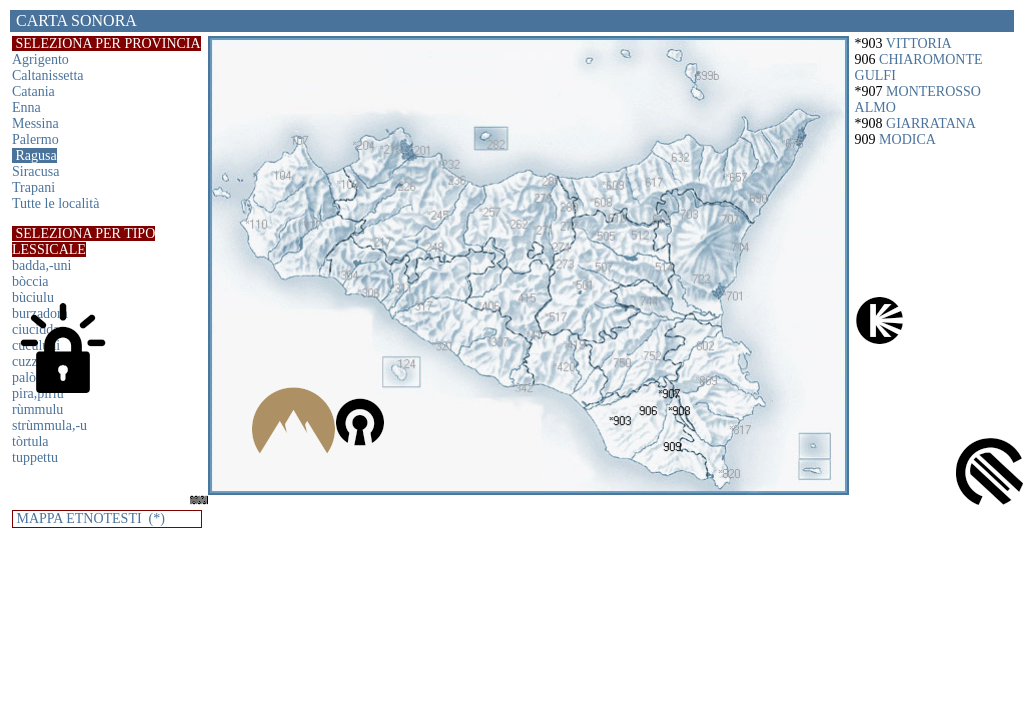 The width and height of the screenshot is (1024, 720). What do you see at coordinates (879, 320) in the screenshot?
I see `open the Kinopoisk app` at bounding box center [879, 320].